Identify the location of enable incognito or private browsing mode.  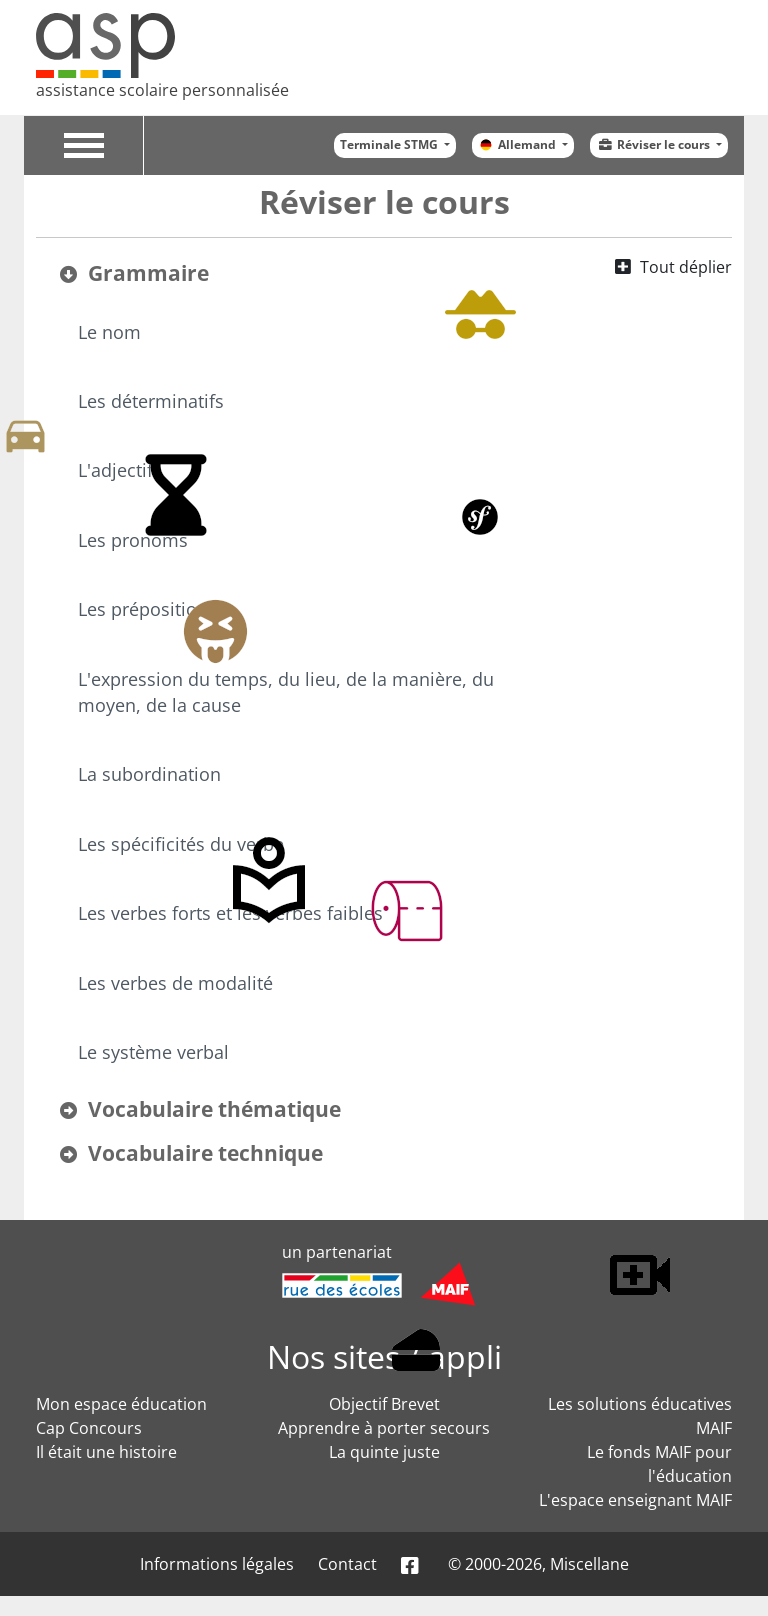
(480, 314).